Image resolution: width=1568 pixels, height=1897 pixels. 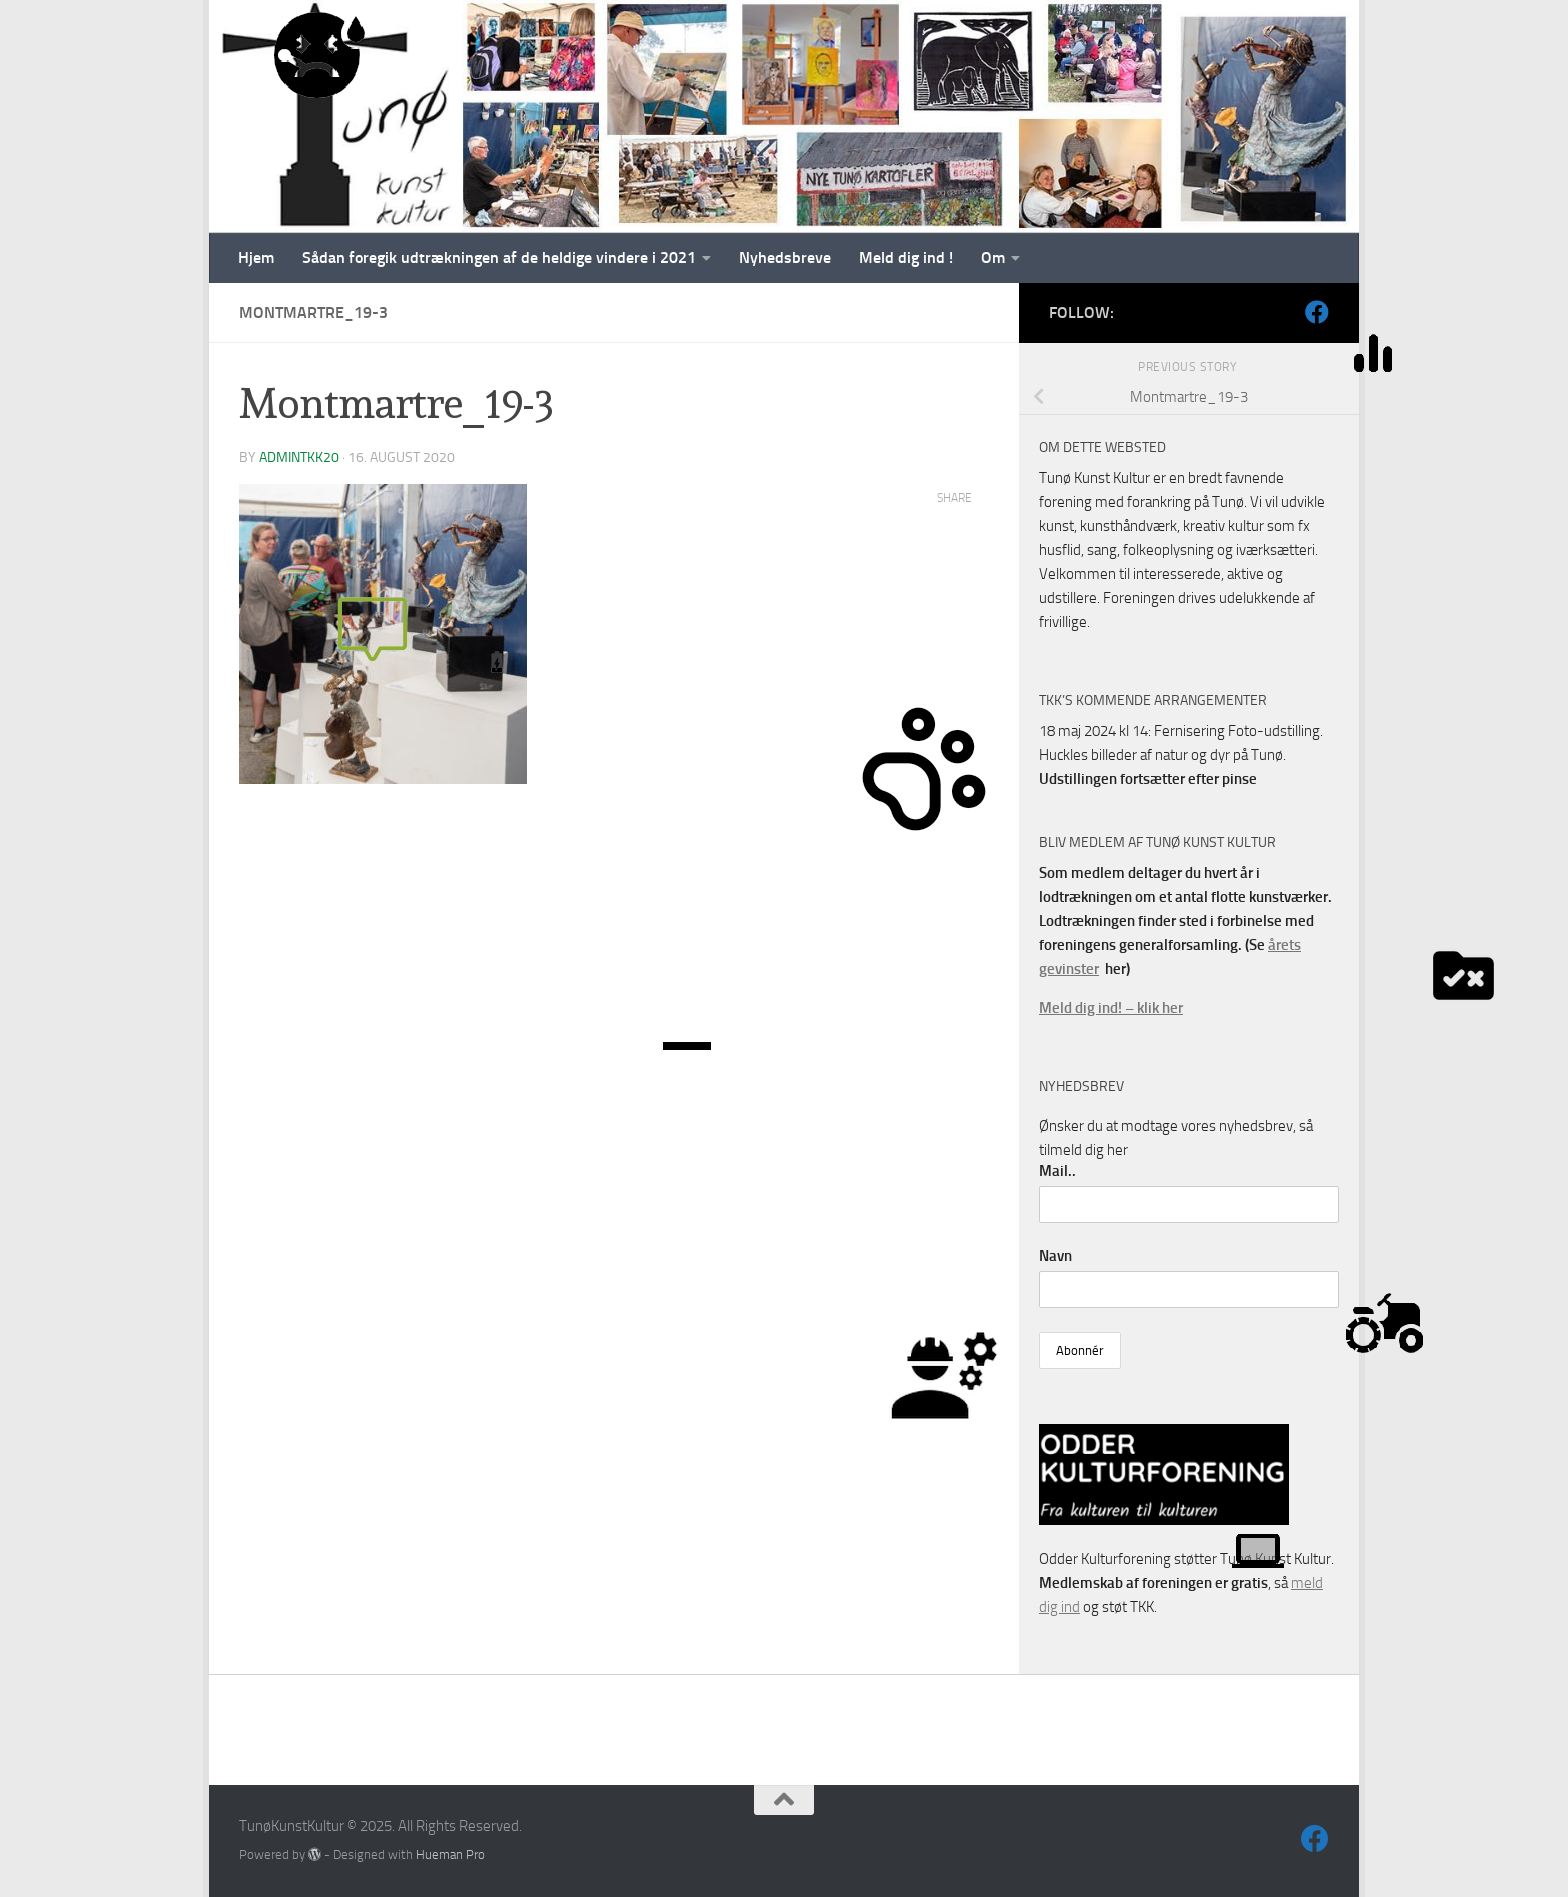 I want to click on access engineering or technical settings, so click(x=944, y=1375).